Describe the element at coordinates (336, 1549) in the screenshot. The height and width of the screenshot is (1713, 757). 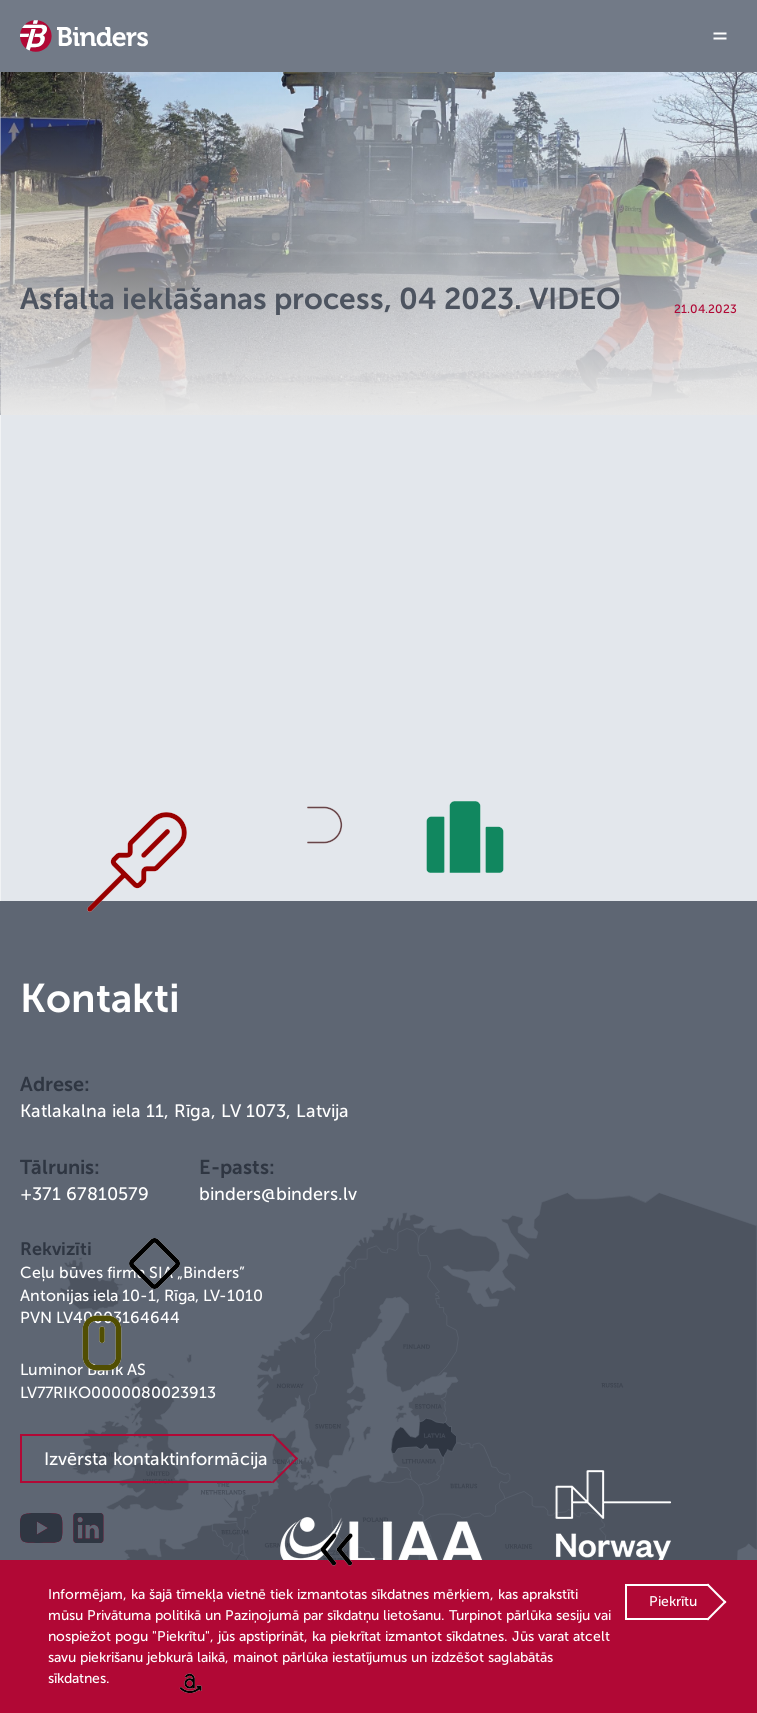
I see `go back to previous screen` at that location.